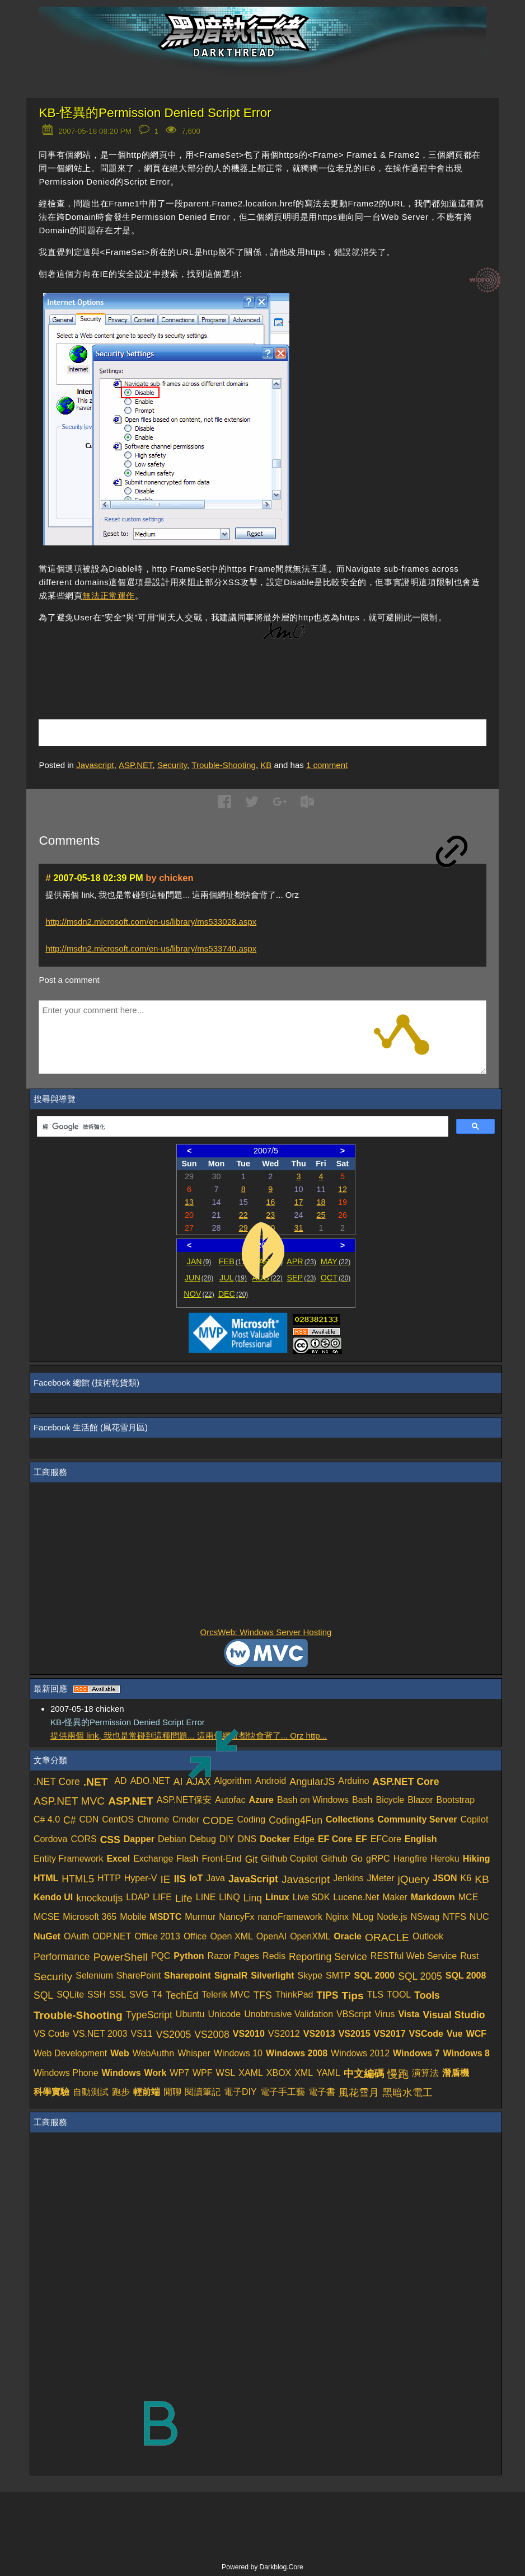 This screenshot has width=525, height=2576. I want to click on october cms logo, so click(263, 1251).